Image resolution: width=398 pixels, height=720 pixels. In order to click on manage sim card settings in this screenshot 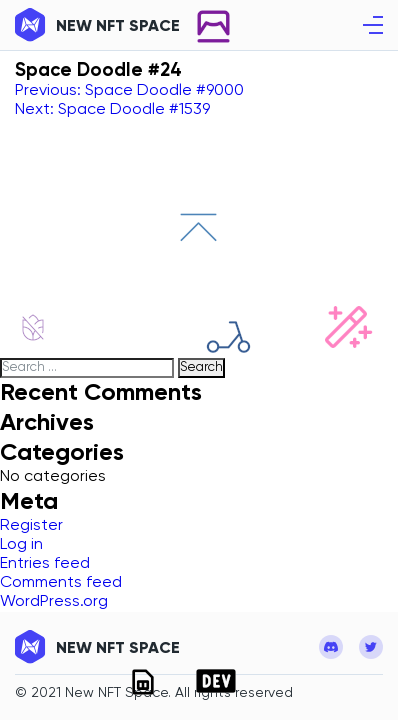, I will do `click(143, 682)`.